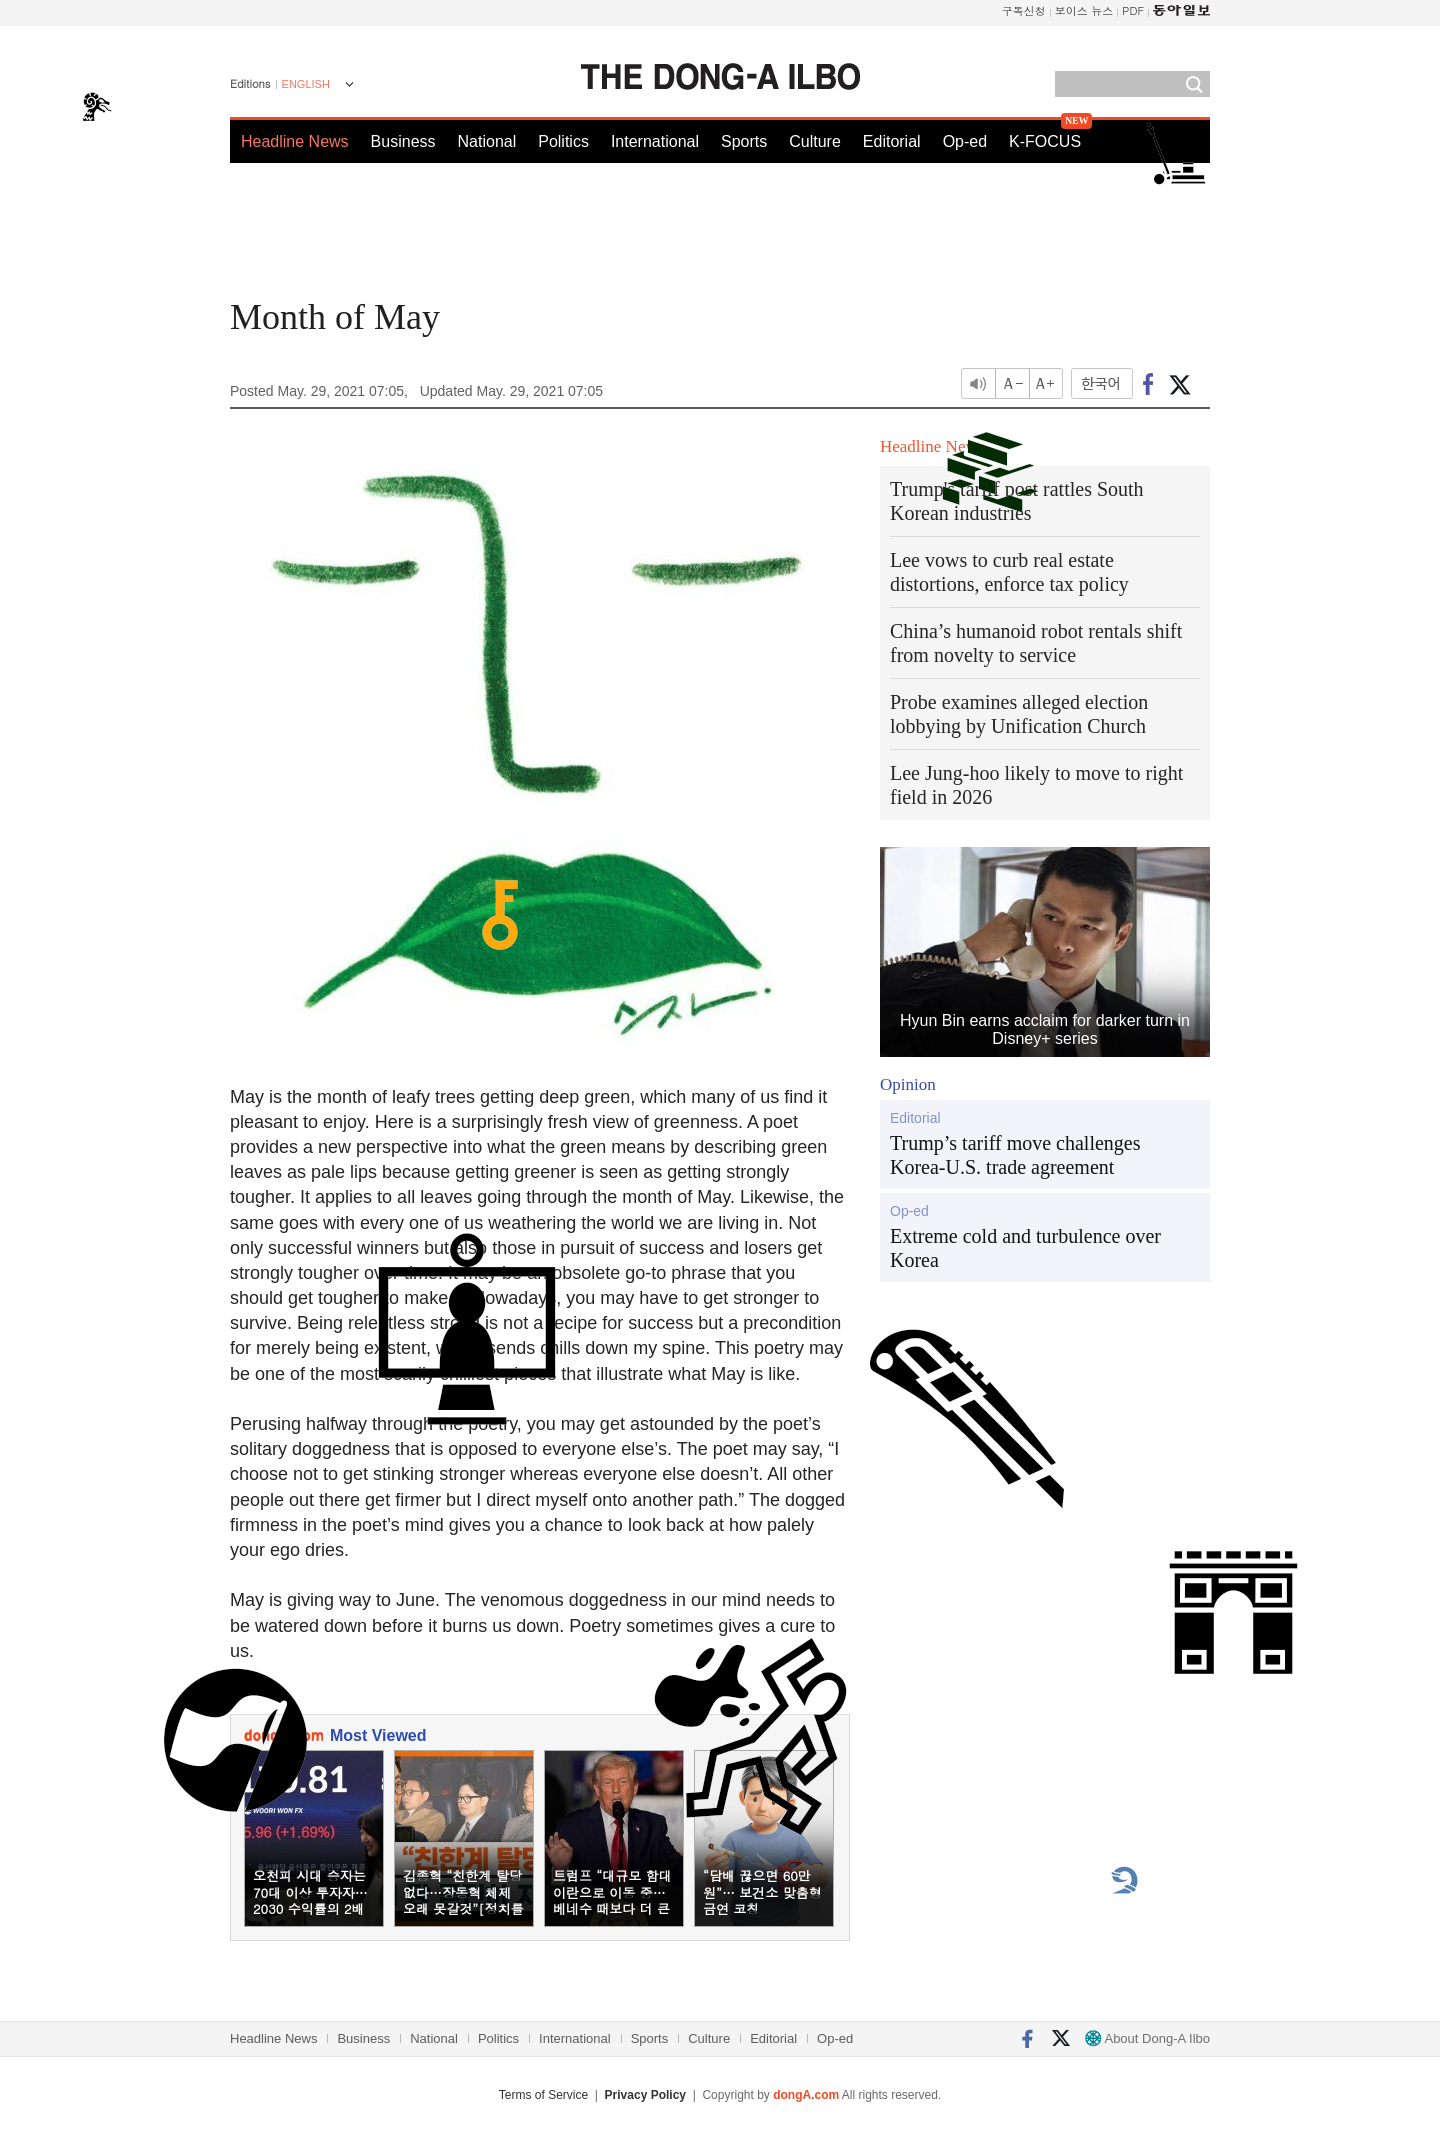  What do you see at coordinates (97, 106) in the screenshot?
I see `viking ship figurehead or norse-themed game element` at bounding box center [97, 106].